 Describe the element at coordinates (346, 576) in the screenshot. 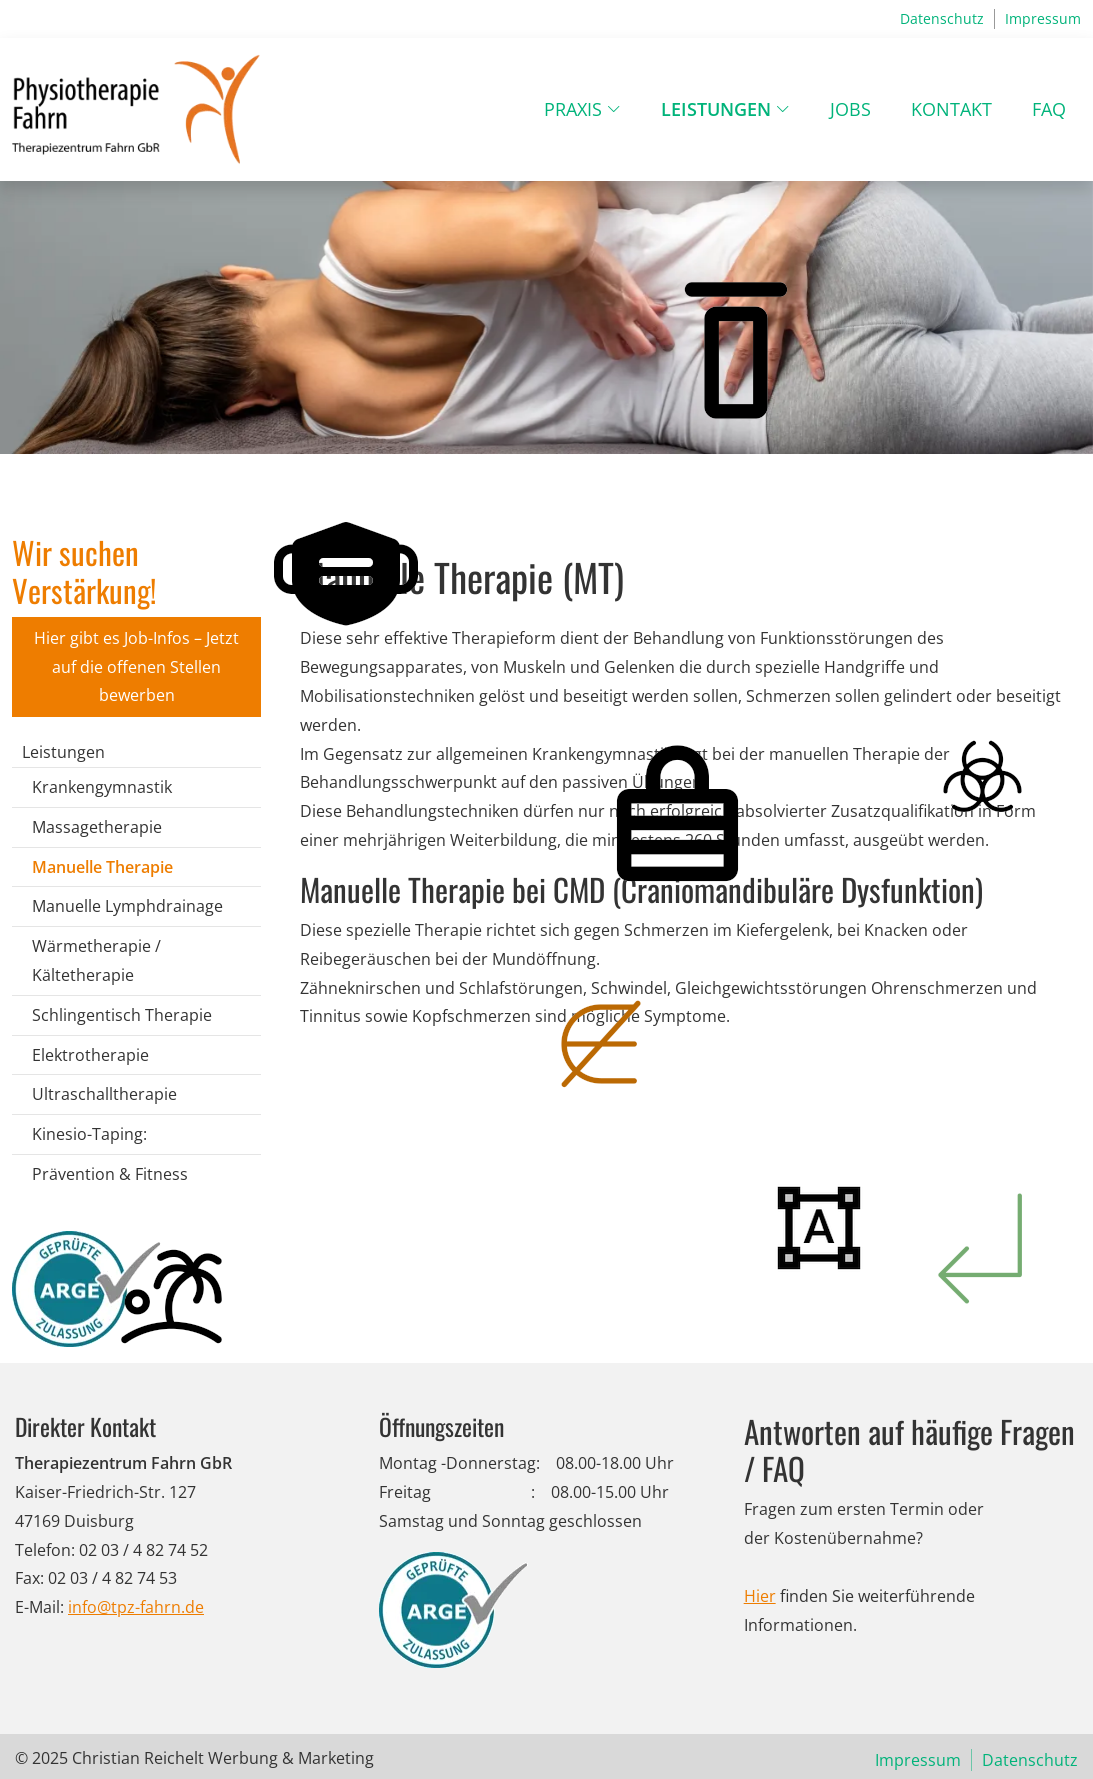

I see `indicates mask required or health safety protocols` at that location.